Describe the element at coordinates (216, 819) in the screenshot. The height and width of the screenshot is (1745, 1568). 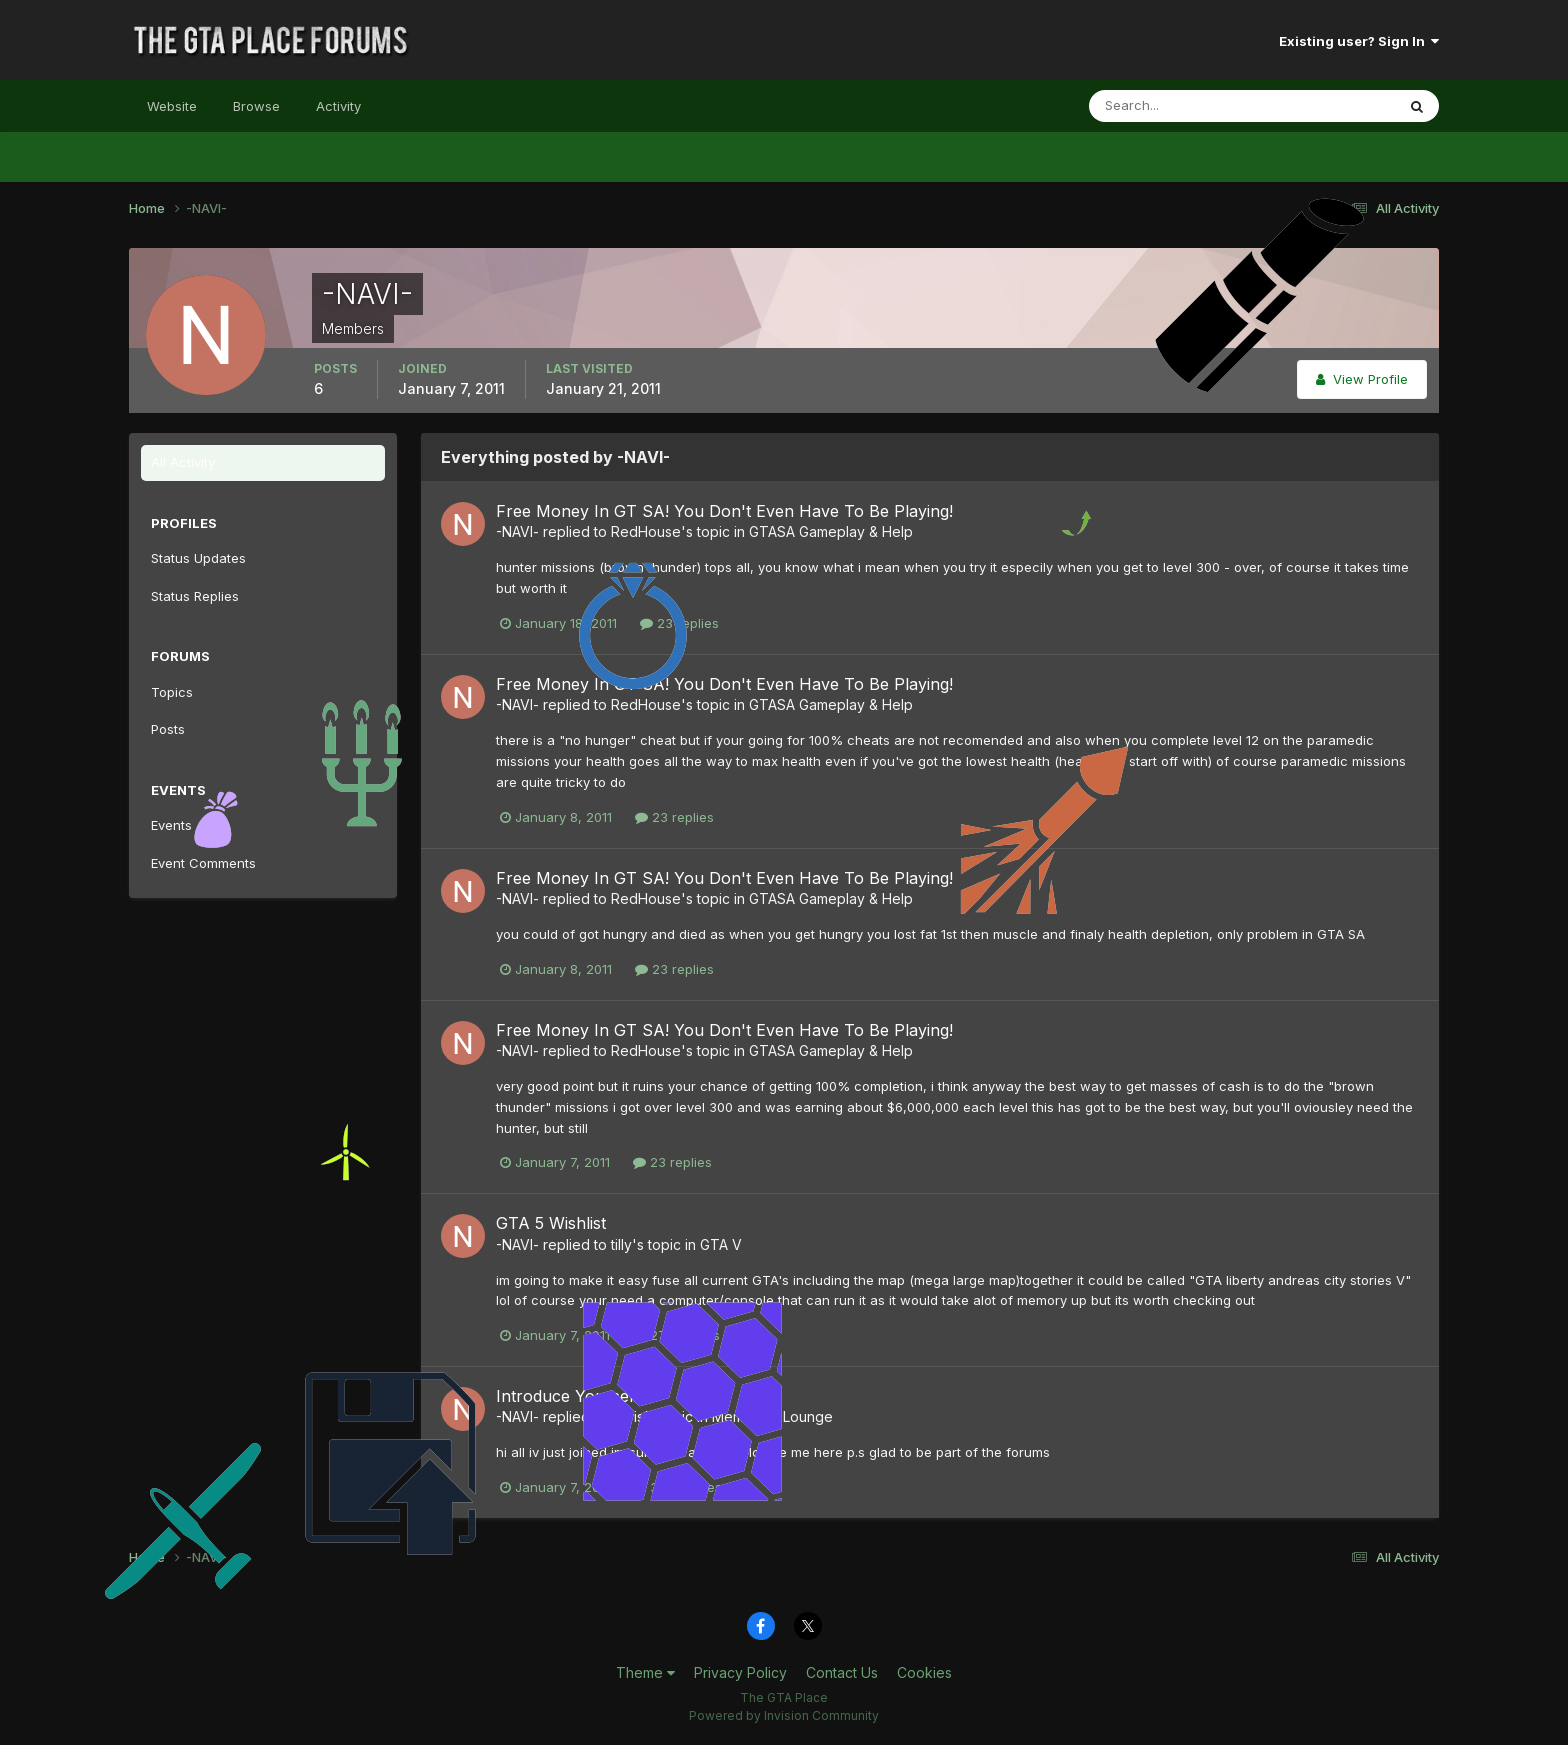
I see `swap or exchange items in inventory` at that location.